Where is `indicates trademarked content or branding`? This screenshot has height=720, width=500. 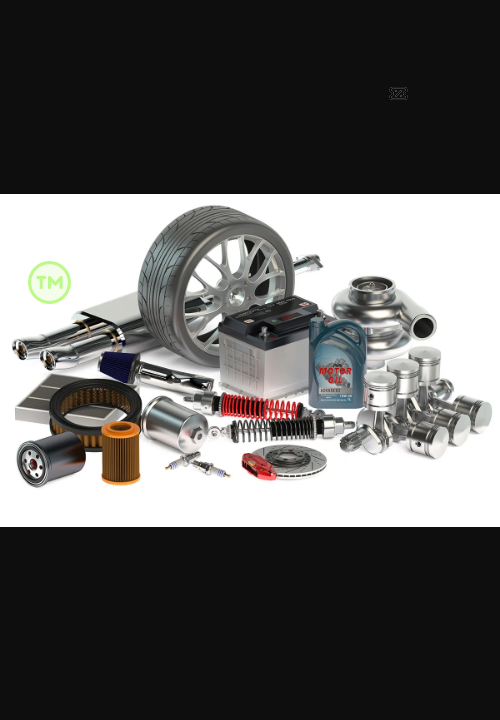
indicates trademarked content or branding is located at coordinates (49, 282).